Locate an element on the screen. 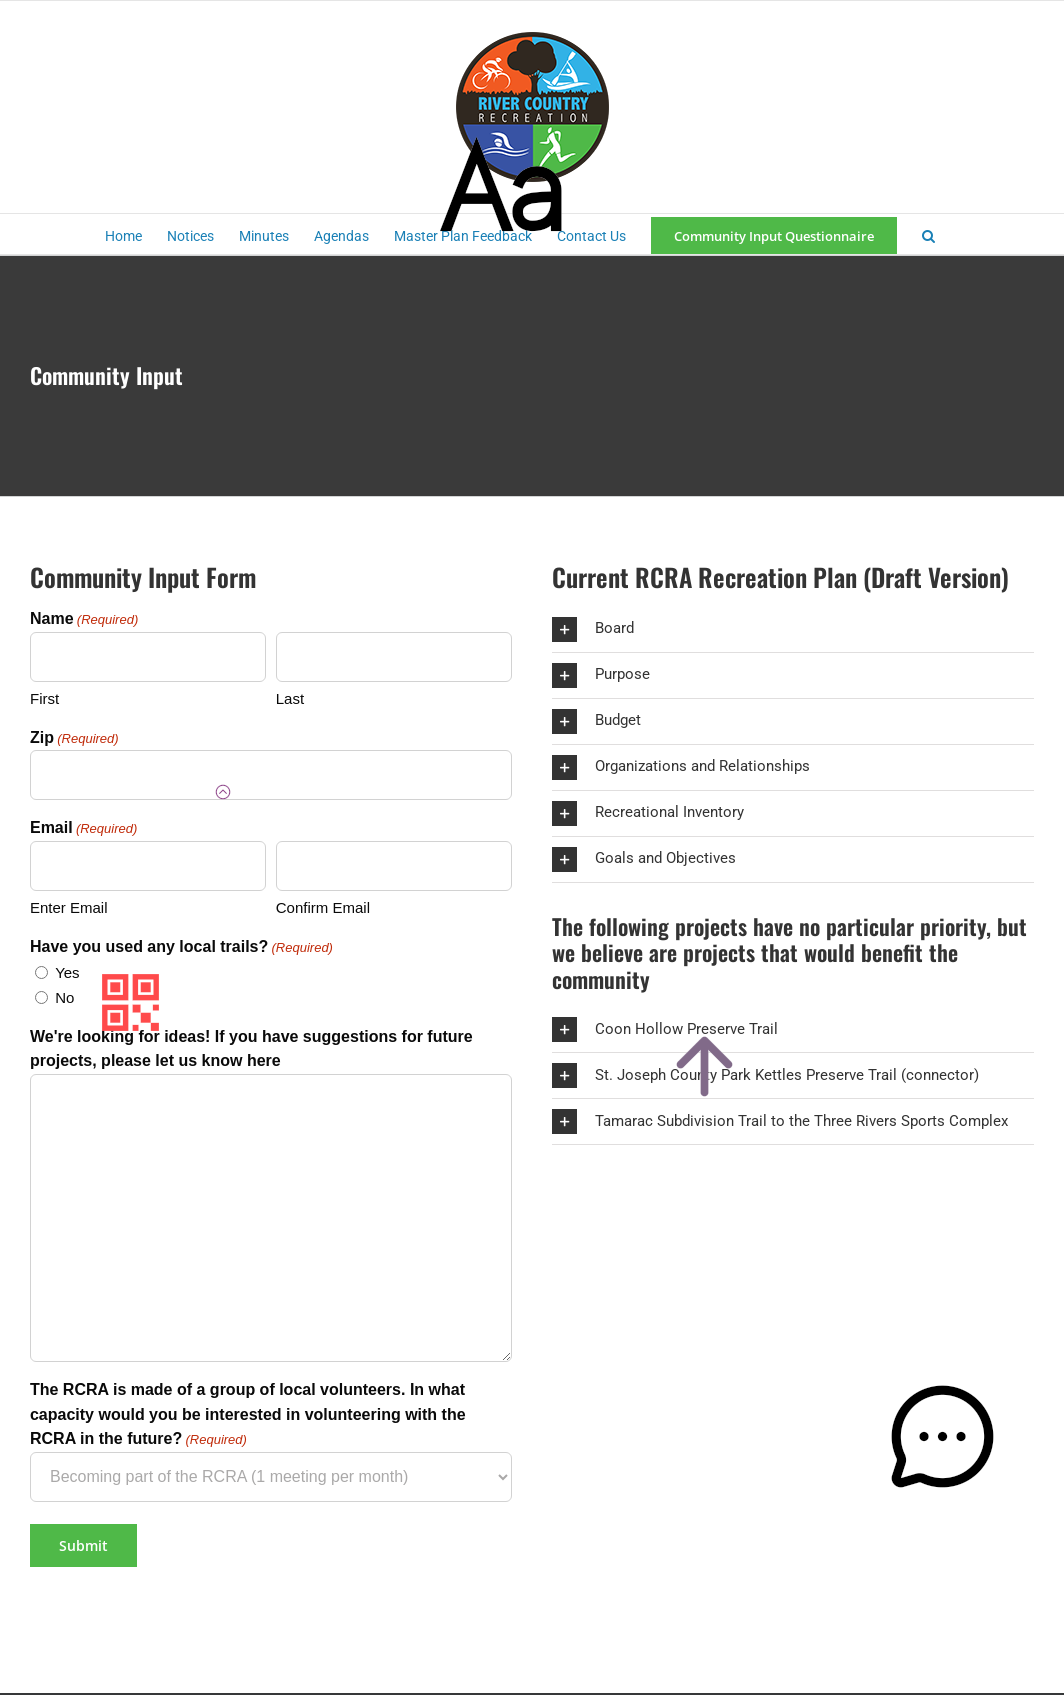  change font or text settings is located at coordinates (501, 187).